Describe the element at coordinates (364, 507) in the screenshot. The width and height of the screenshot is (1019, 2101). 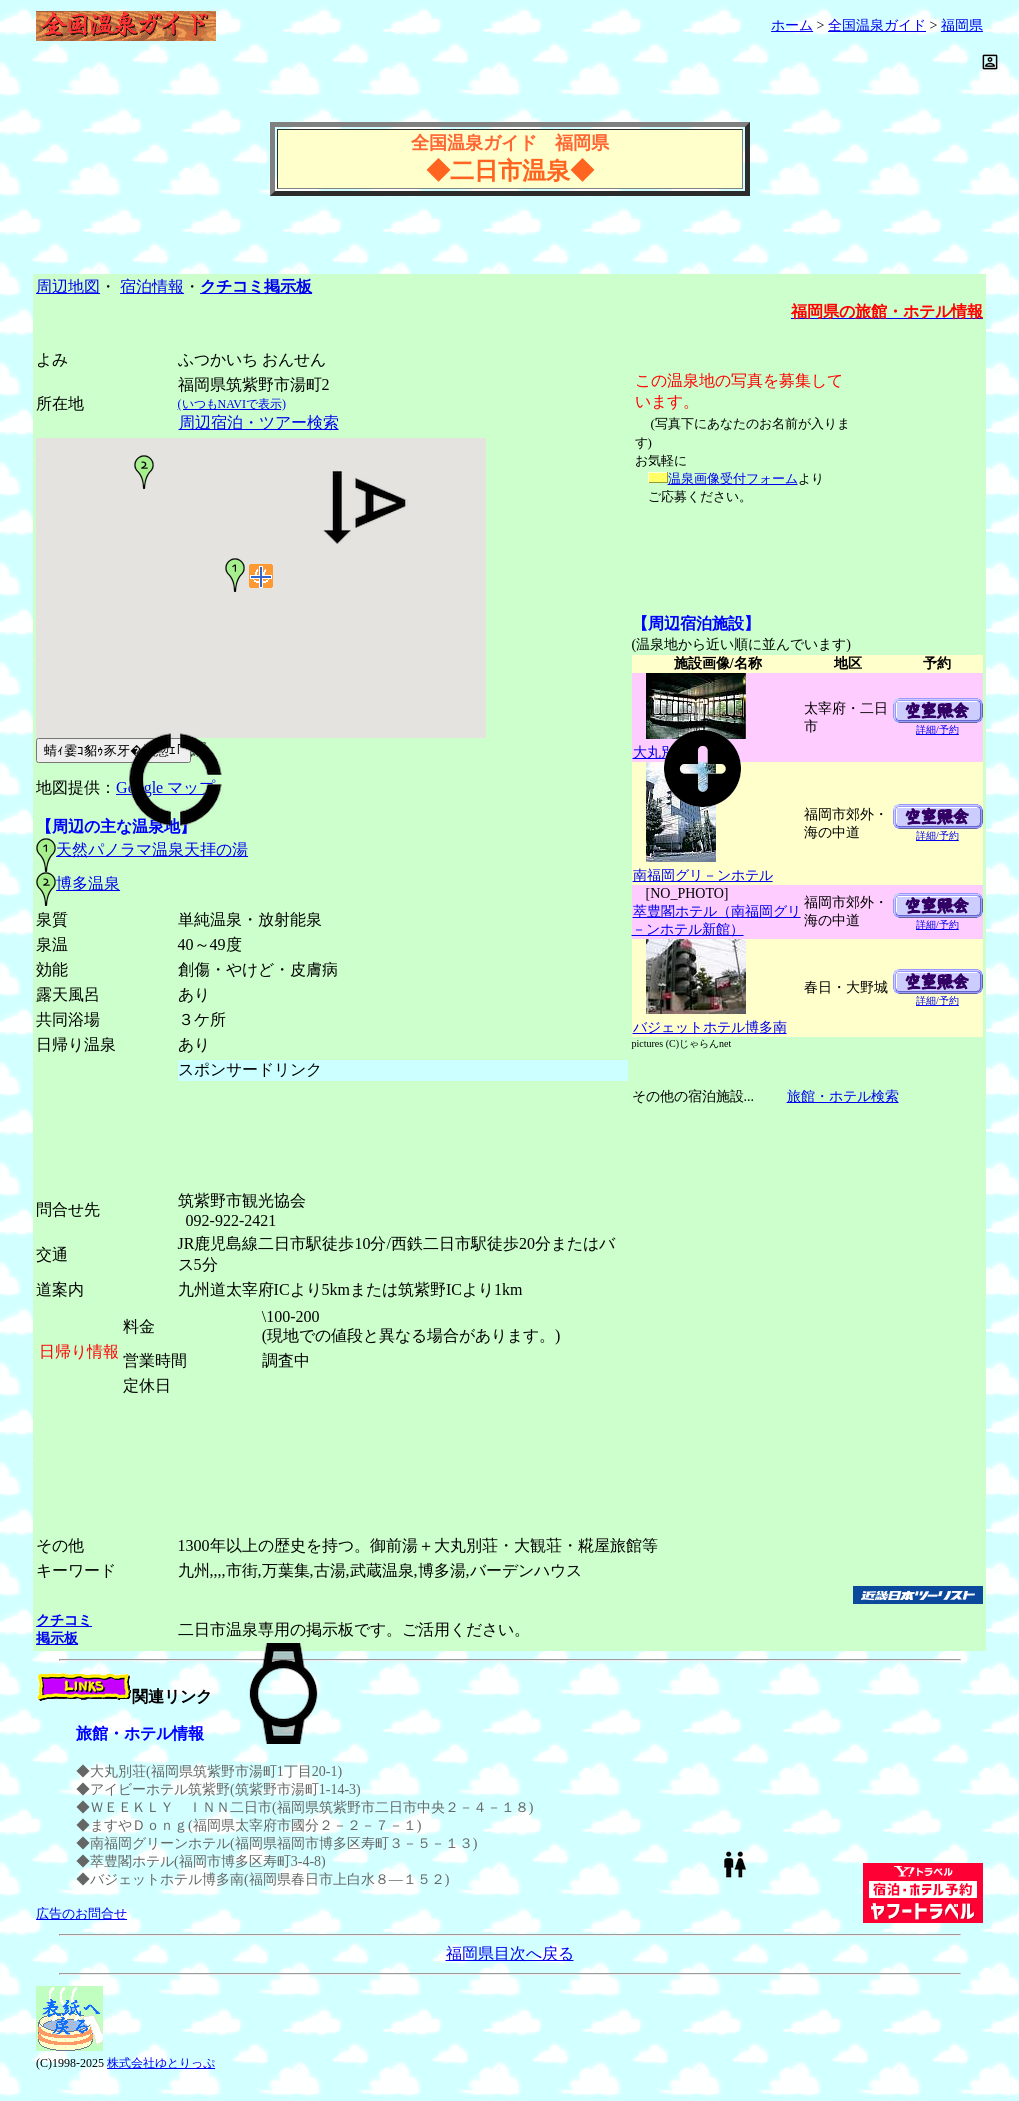
I see `rotate text downward` at that location.